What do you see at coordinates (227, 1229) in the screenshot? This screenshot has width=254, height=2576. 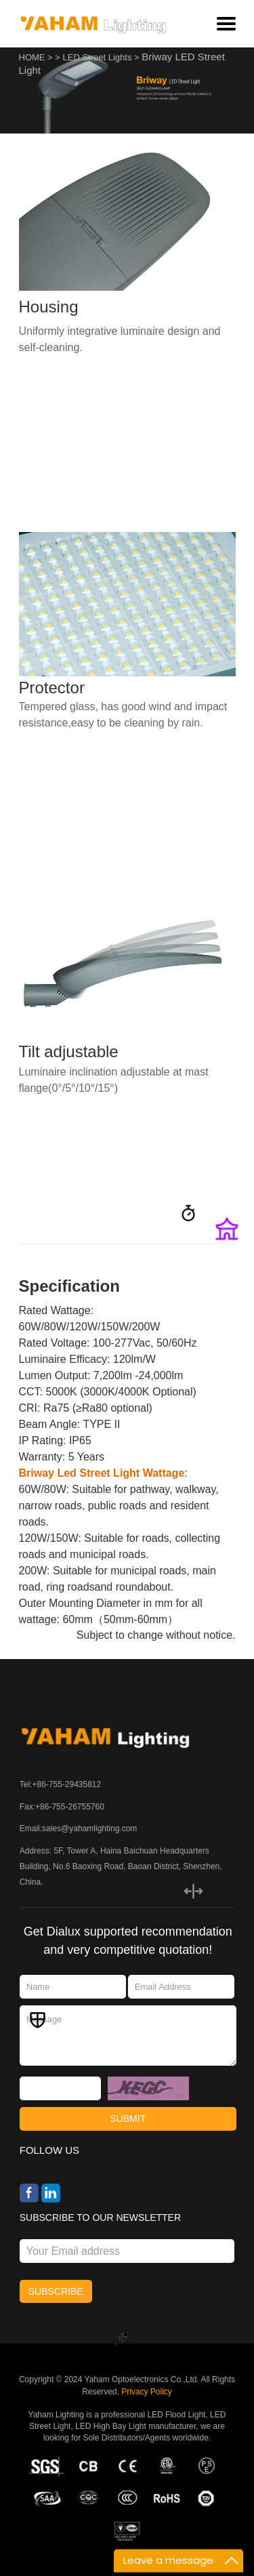 I see `view pavilion or gazebo location` at bounding box center [227, 1229].